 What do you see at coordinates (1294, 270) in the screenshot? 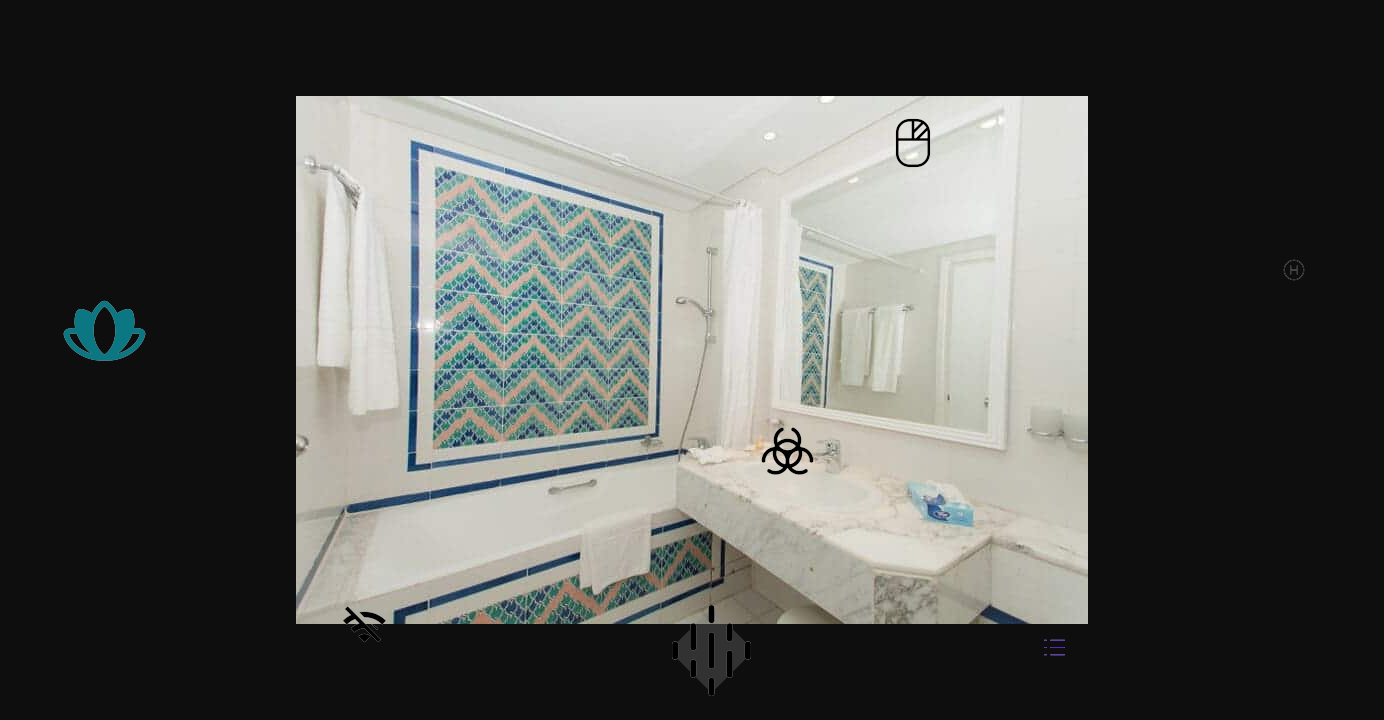
I see `navigate to items starting with the letter H` at bounding box center [1294, 270].